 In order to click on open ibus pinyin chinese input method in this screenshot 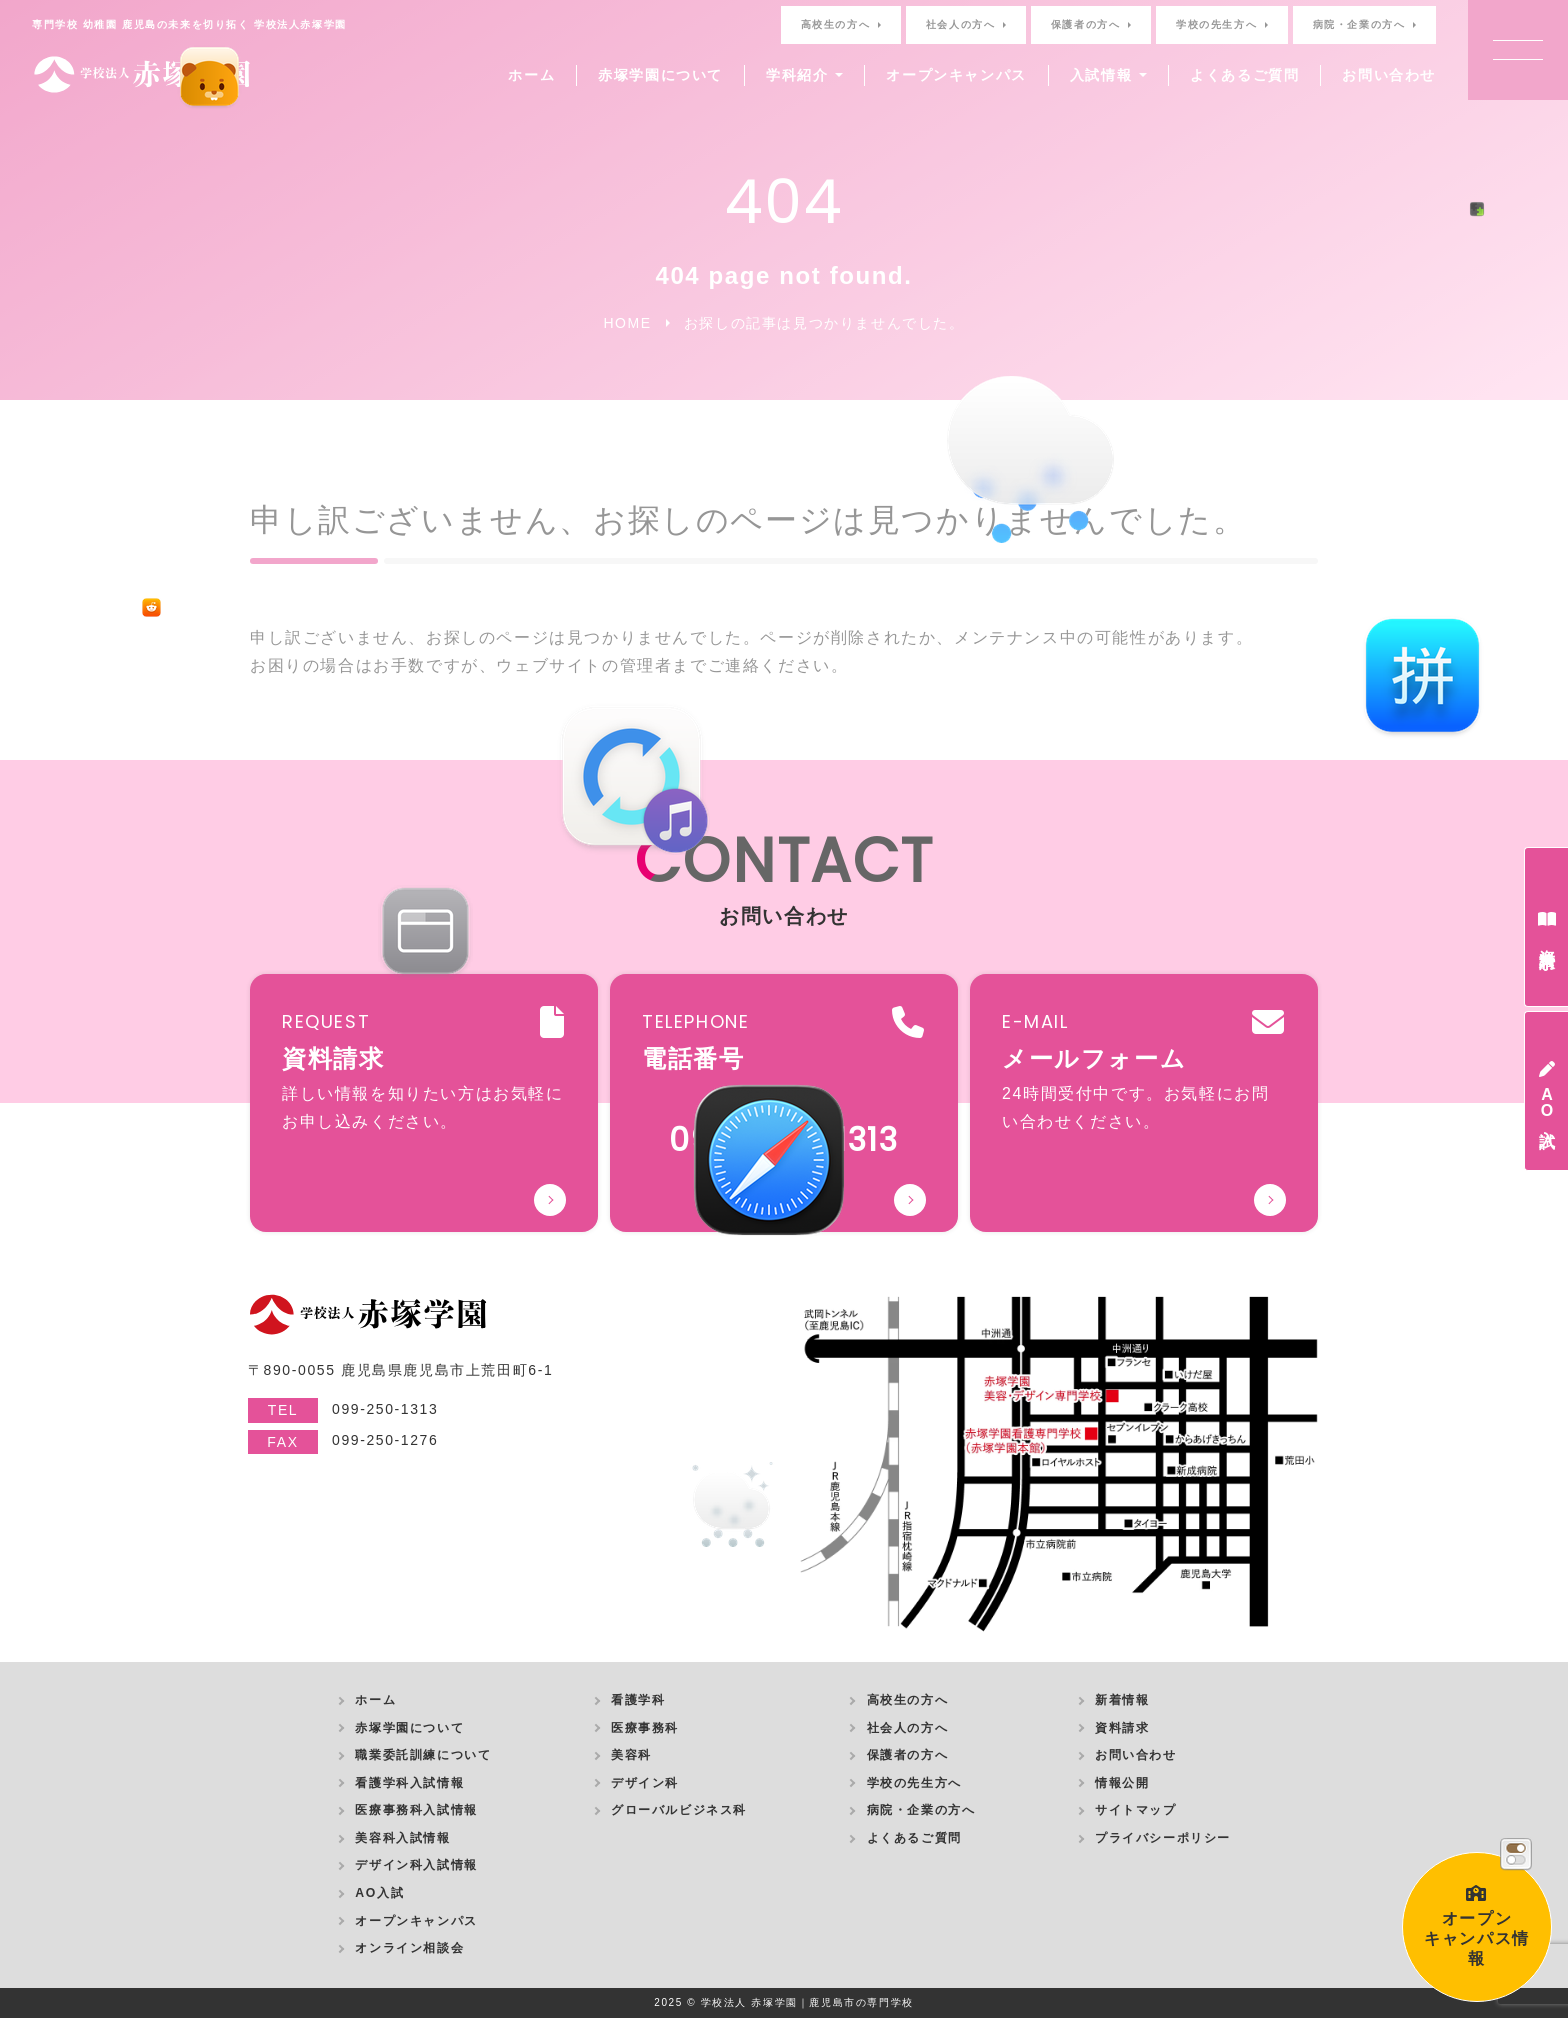, I will do `click(1422, 675)`.